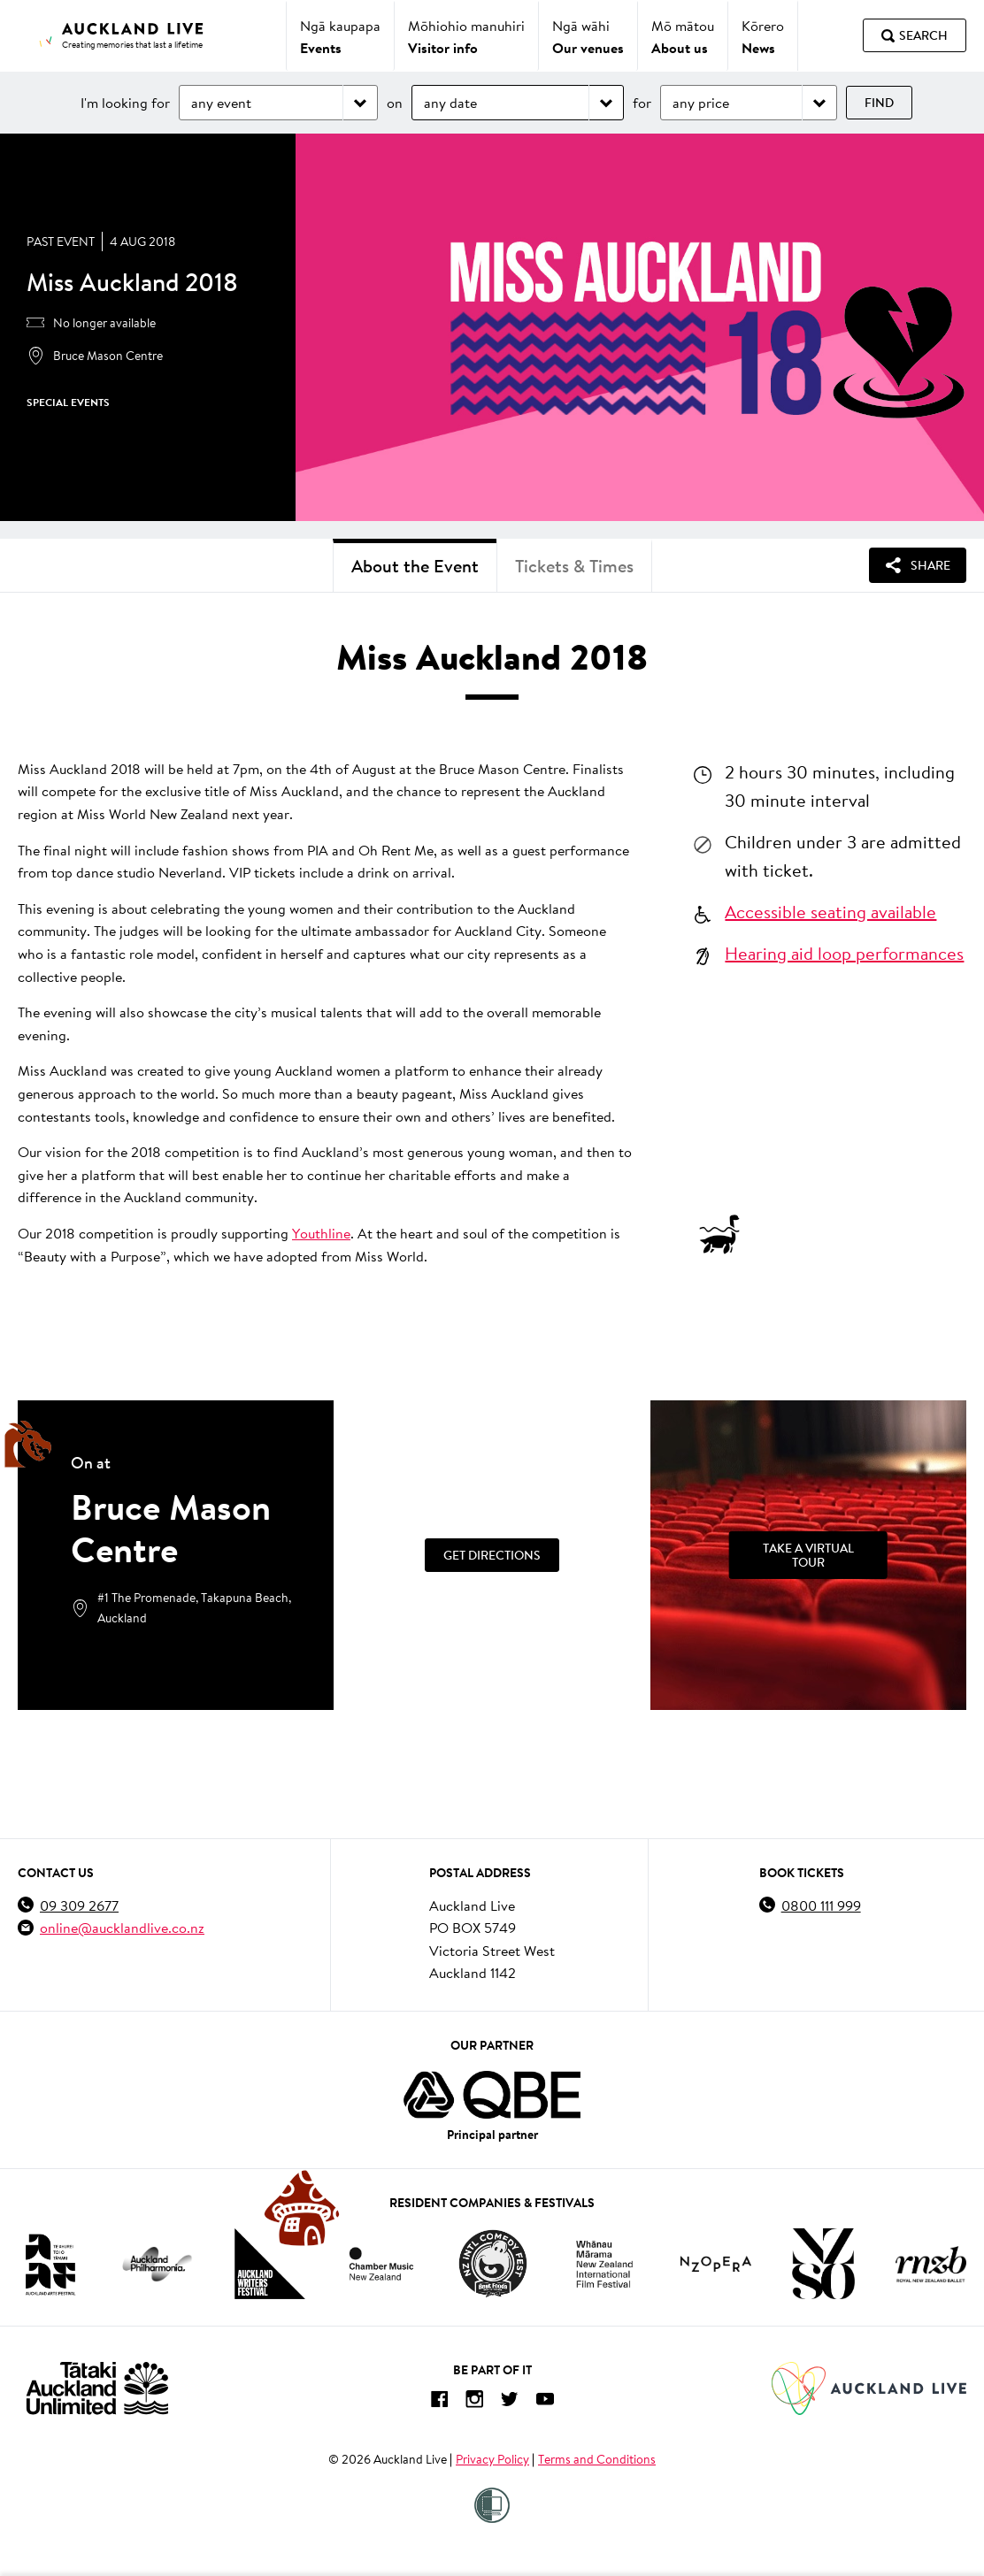 This screenshot has width=984, height=2576. I want to click on access fairy tale or fantasy-themed game content, so click(302, 2208).